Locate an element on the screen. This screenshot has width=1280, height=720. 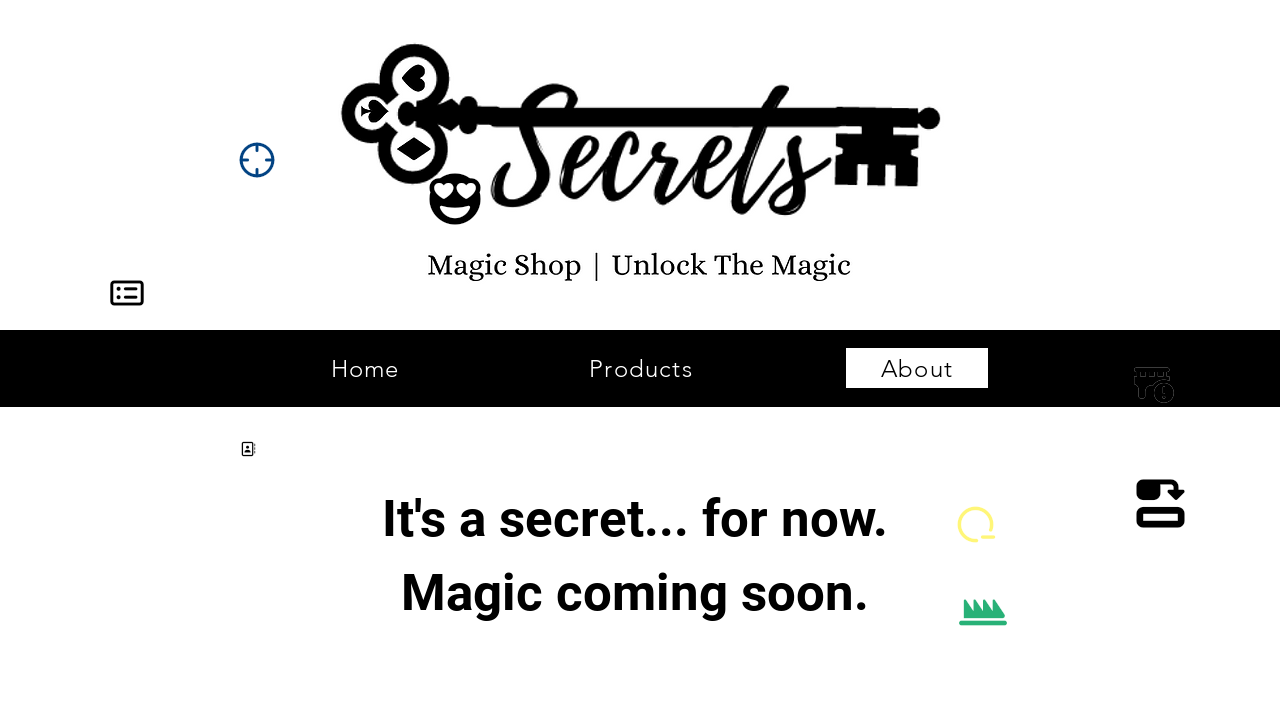
center map on current location is located at coordinates (257, 160).